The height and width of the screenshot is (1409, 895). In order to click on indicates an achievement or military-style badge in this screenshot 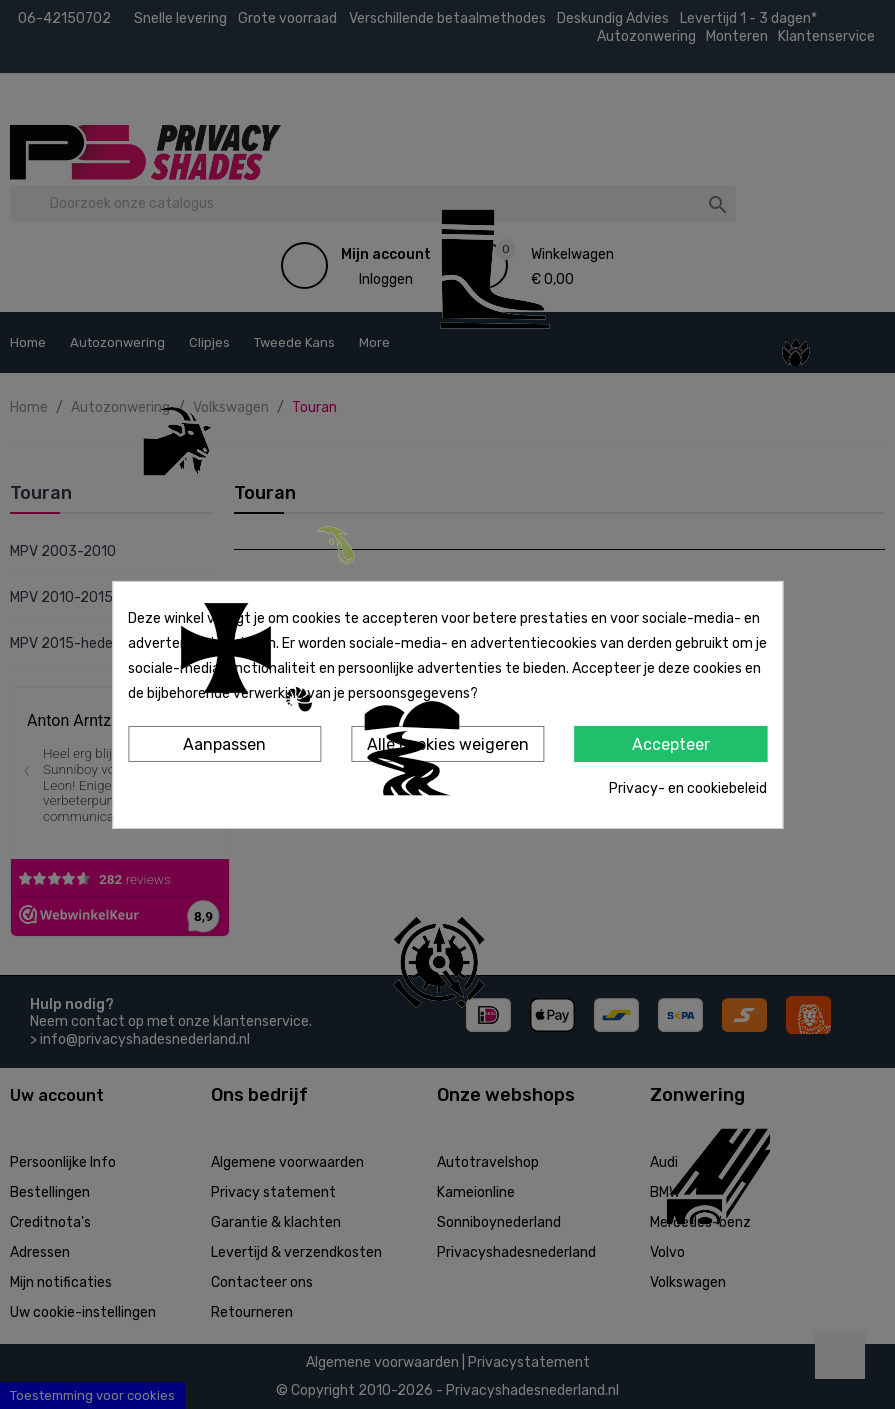, I will do `click(226, 648)`.